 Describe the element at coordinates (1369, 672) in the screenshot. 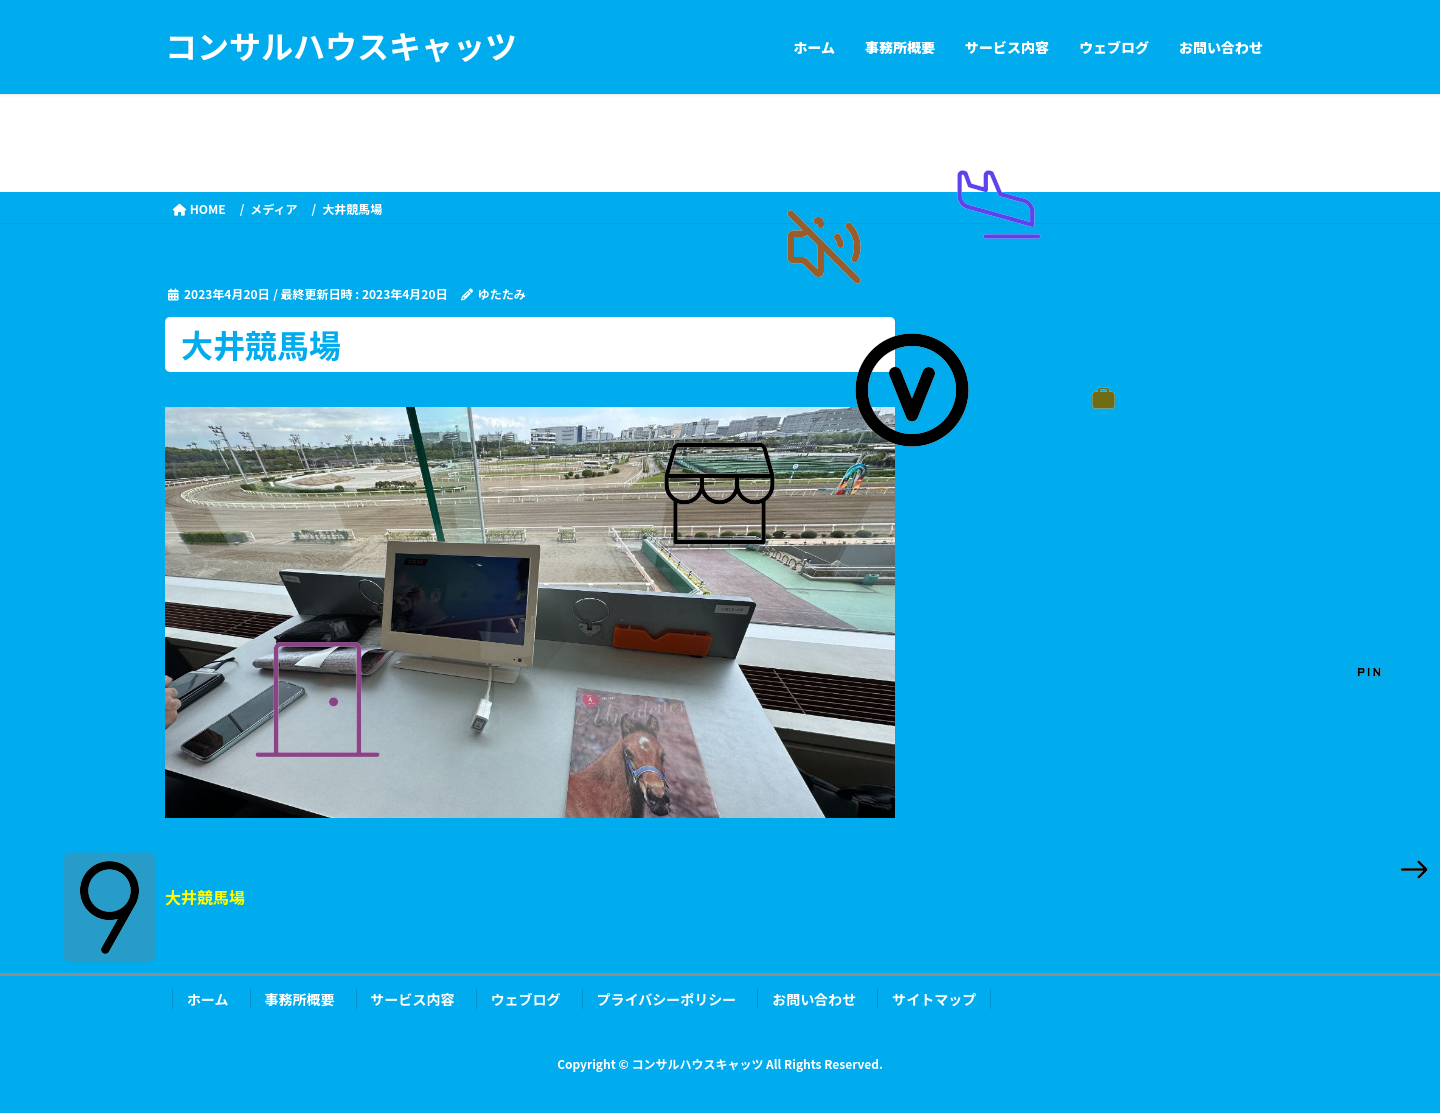

I see `enter PIN code for parental controls` at that location.